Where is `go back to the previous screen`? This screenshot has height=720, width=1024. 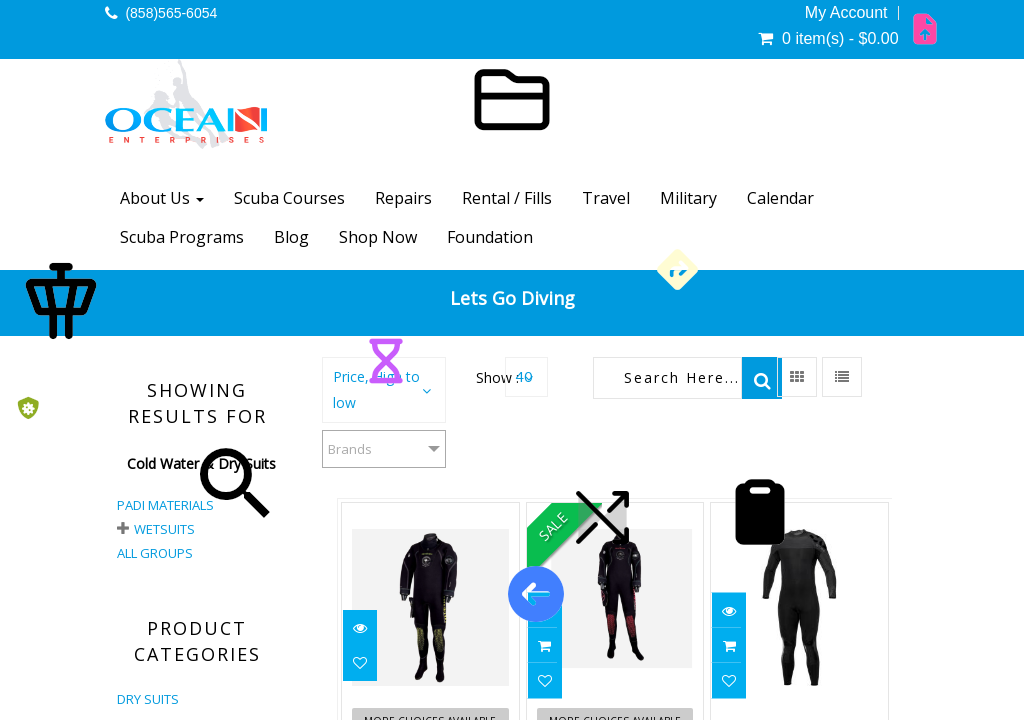 go back to the previous screen is located at coordinates (536, 594).